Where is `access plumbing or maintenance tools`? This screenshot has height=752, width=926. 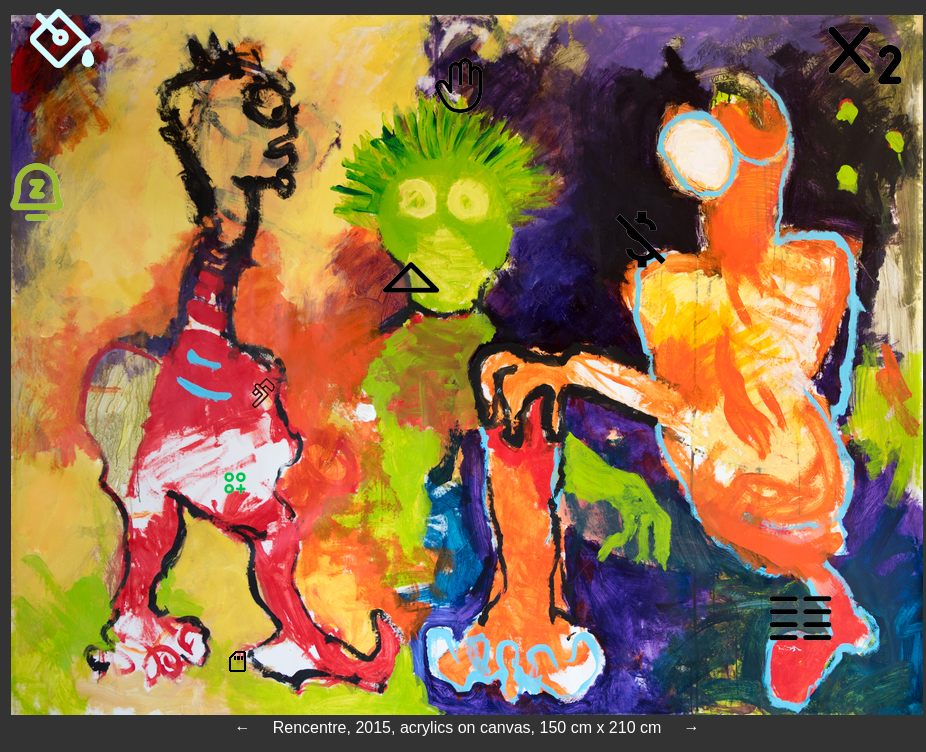
access plumbing or maintenance tools is located at coordinates (262, 393).